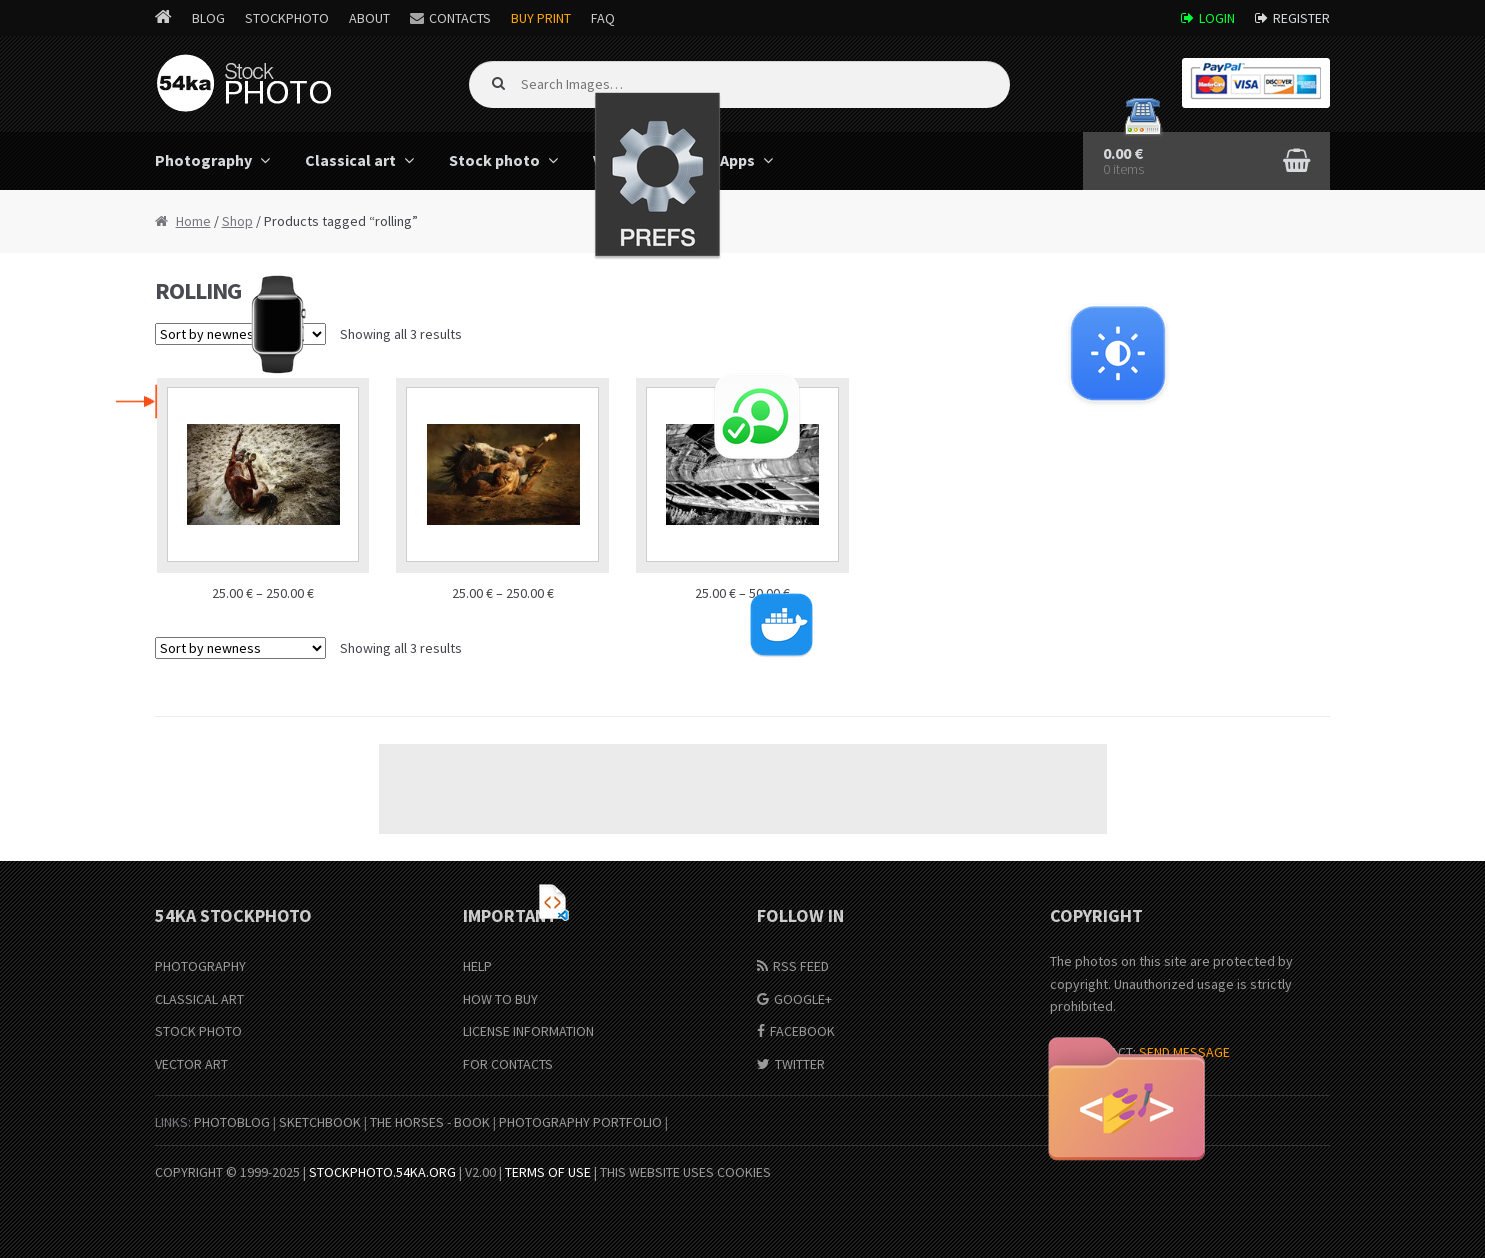 This screenshot has height=1258, width=1485. I want to click on go to the last item or page, so click(136, 401).